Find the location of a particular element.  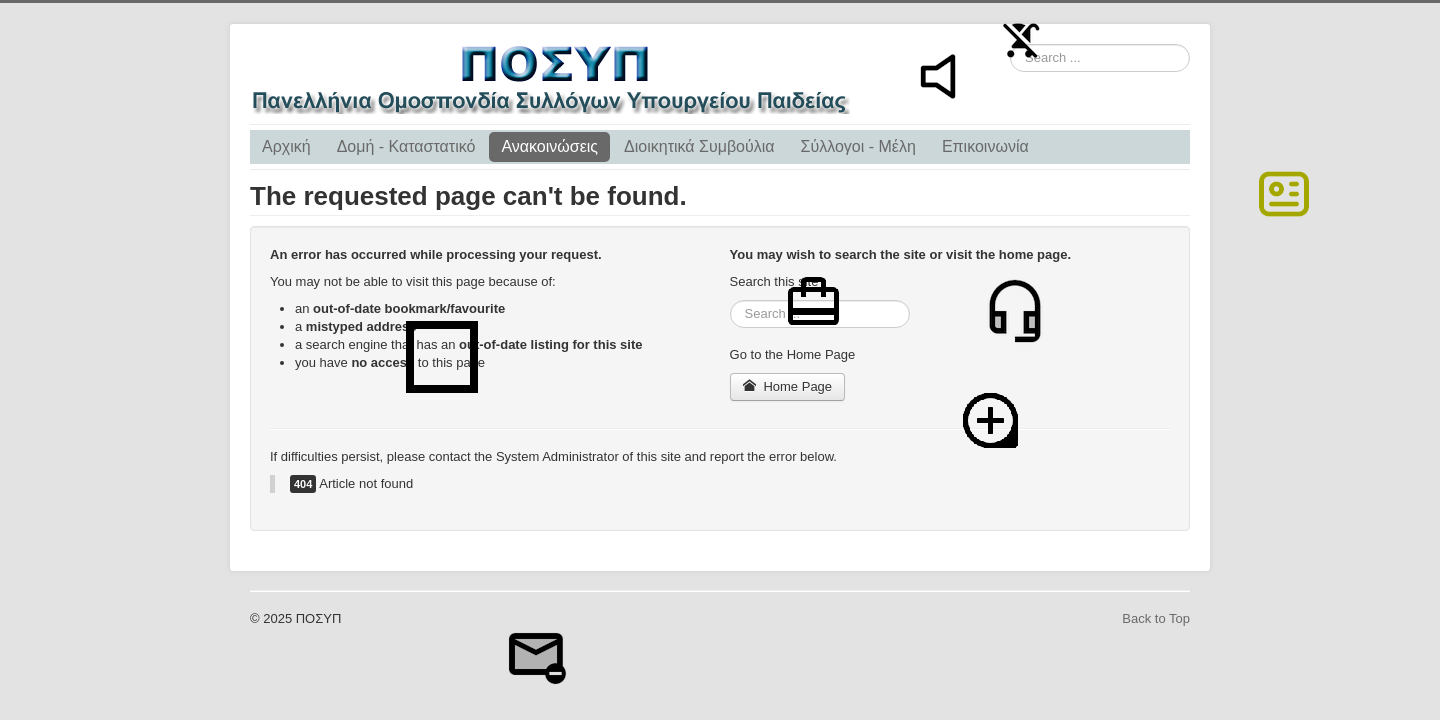

contact customer support is located at coordinates (1015, 311).